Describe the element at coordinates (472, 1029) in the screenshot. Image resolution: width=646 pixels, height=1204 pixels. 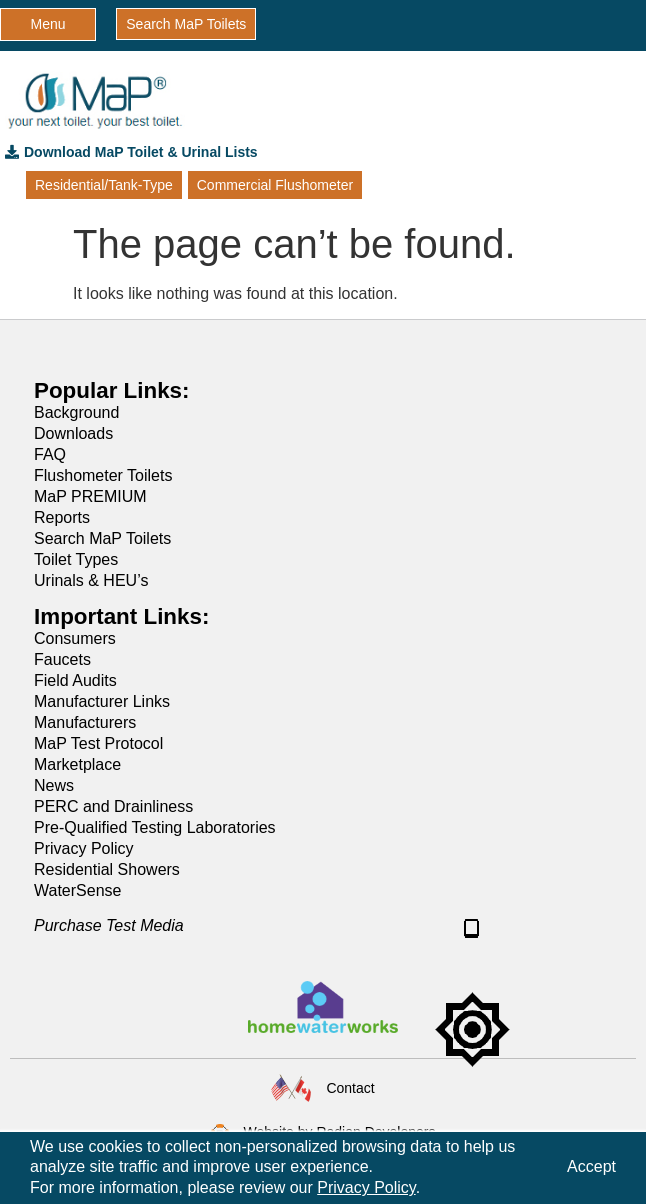
I see `increase screen brightness` at that location.